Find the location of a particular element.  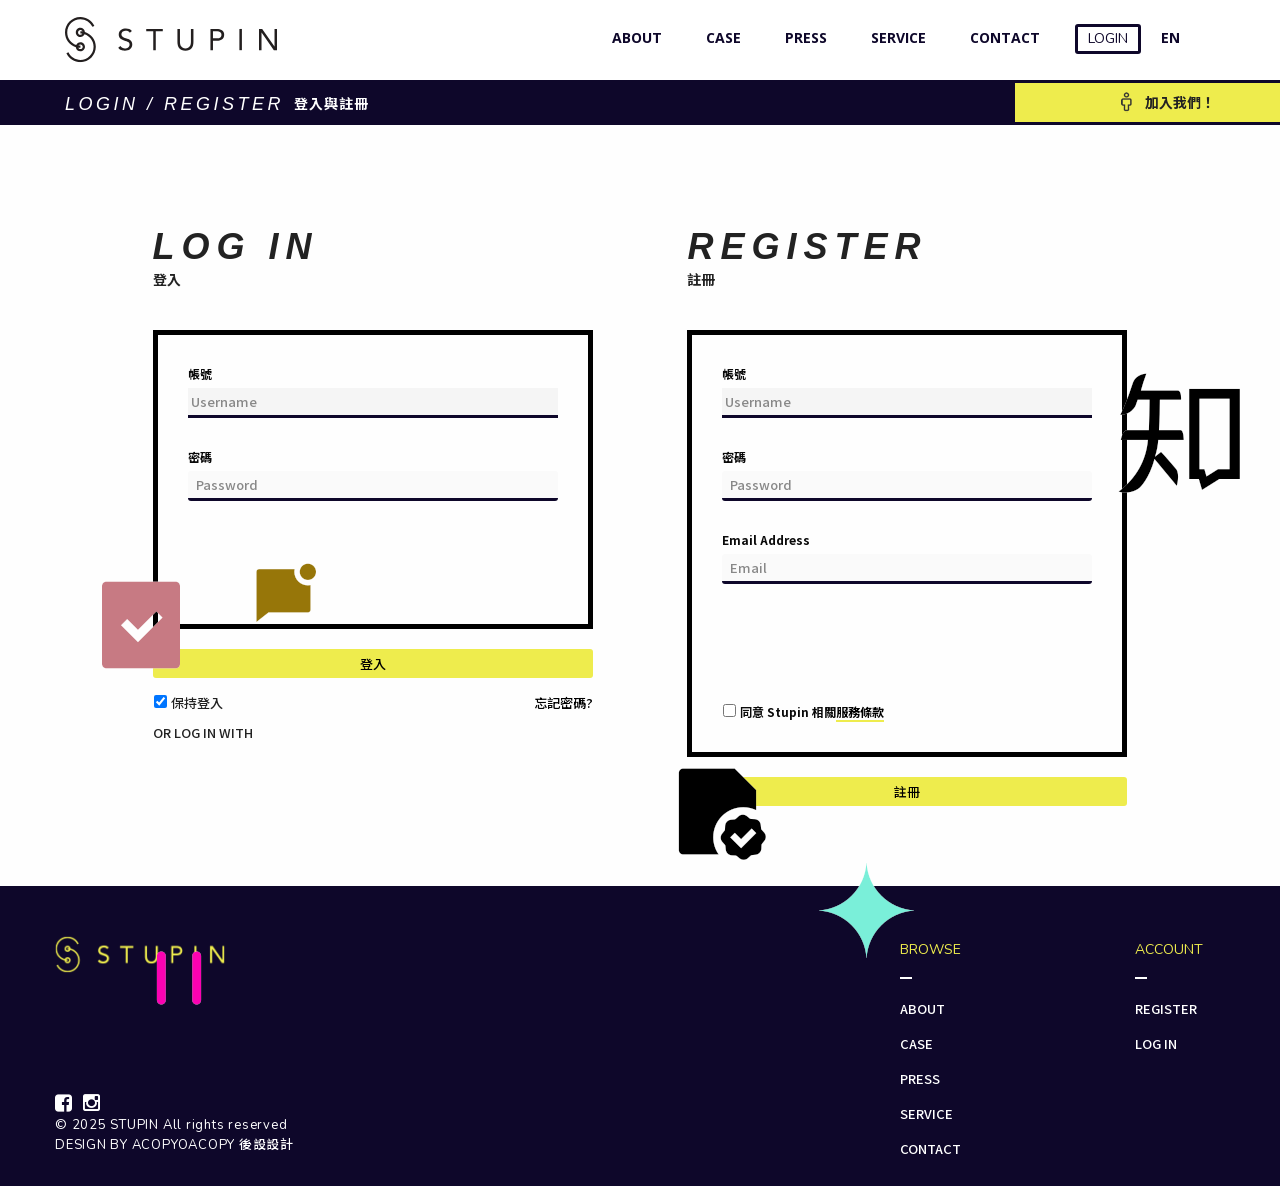

view verified contract or document is located at coordinates (717, 811).